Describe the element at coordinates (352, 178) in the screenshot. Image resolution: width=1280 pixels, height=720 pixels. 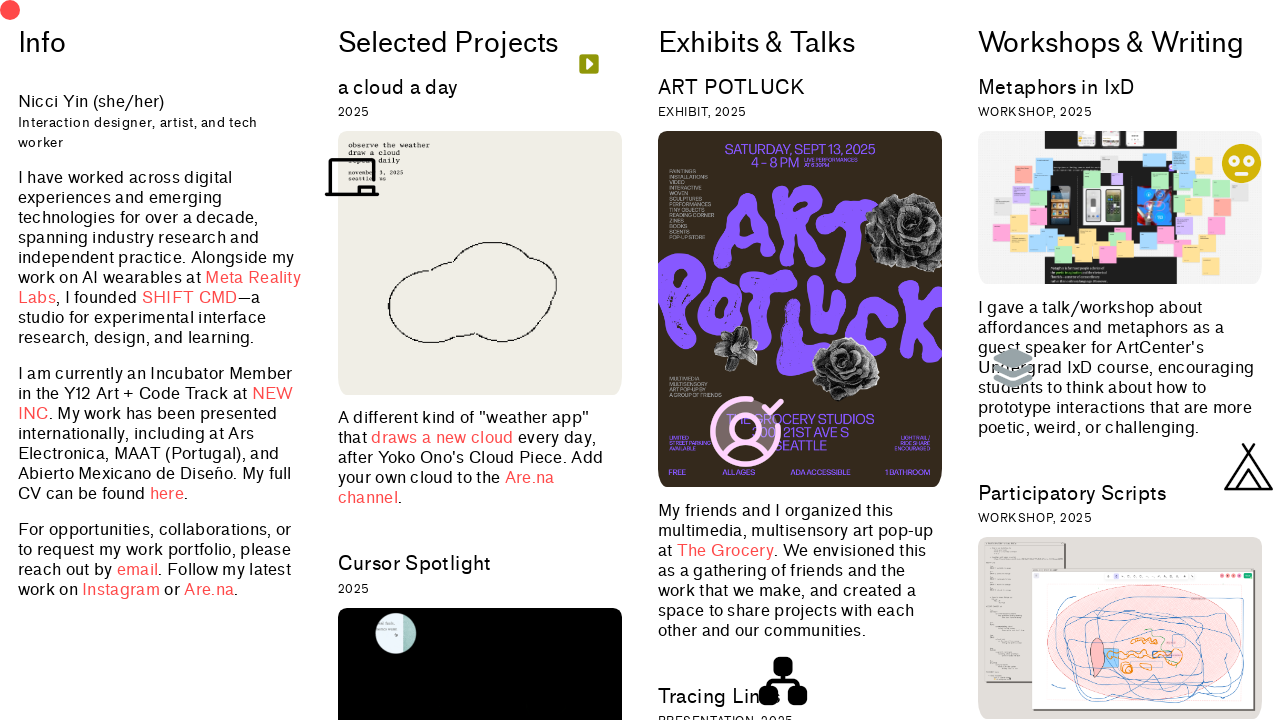
I see `access whiteboard or presentation mode` at that location.